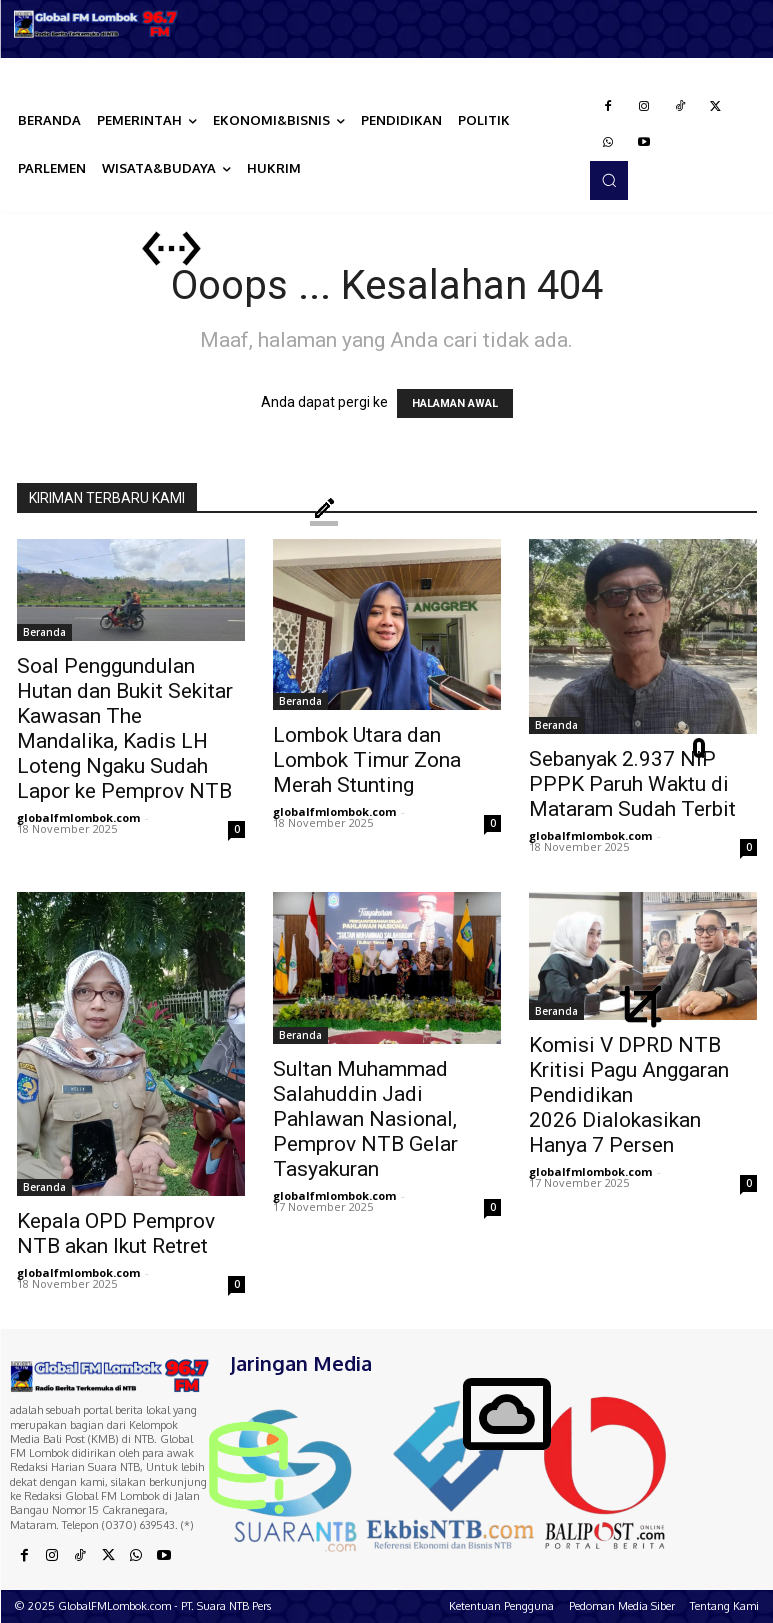  Describe the element at coordinates (507, 1414) in the screenshot. I see `access daydream or screensaver settings` at that location.